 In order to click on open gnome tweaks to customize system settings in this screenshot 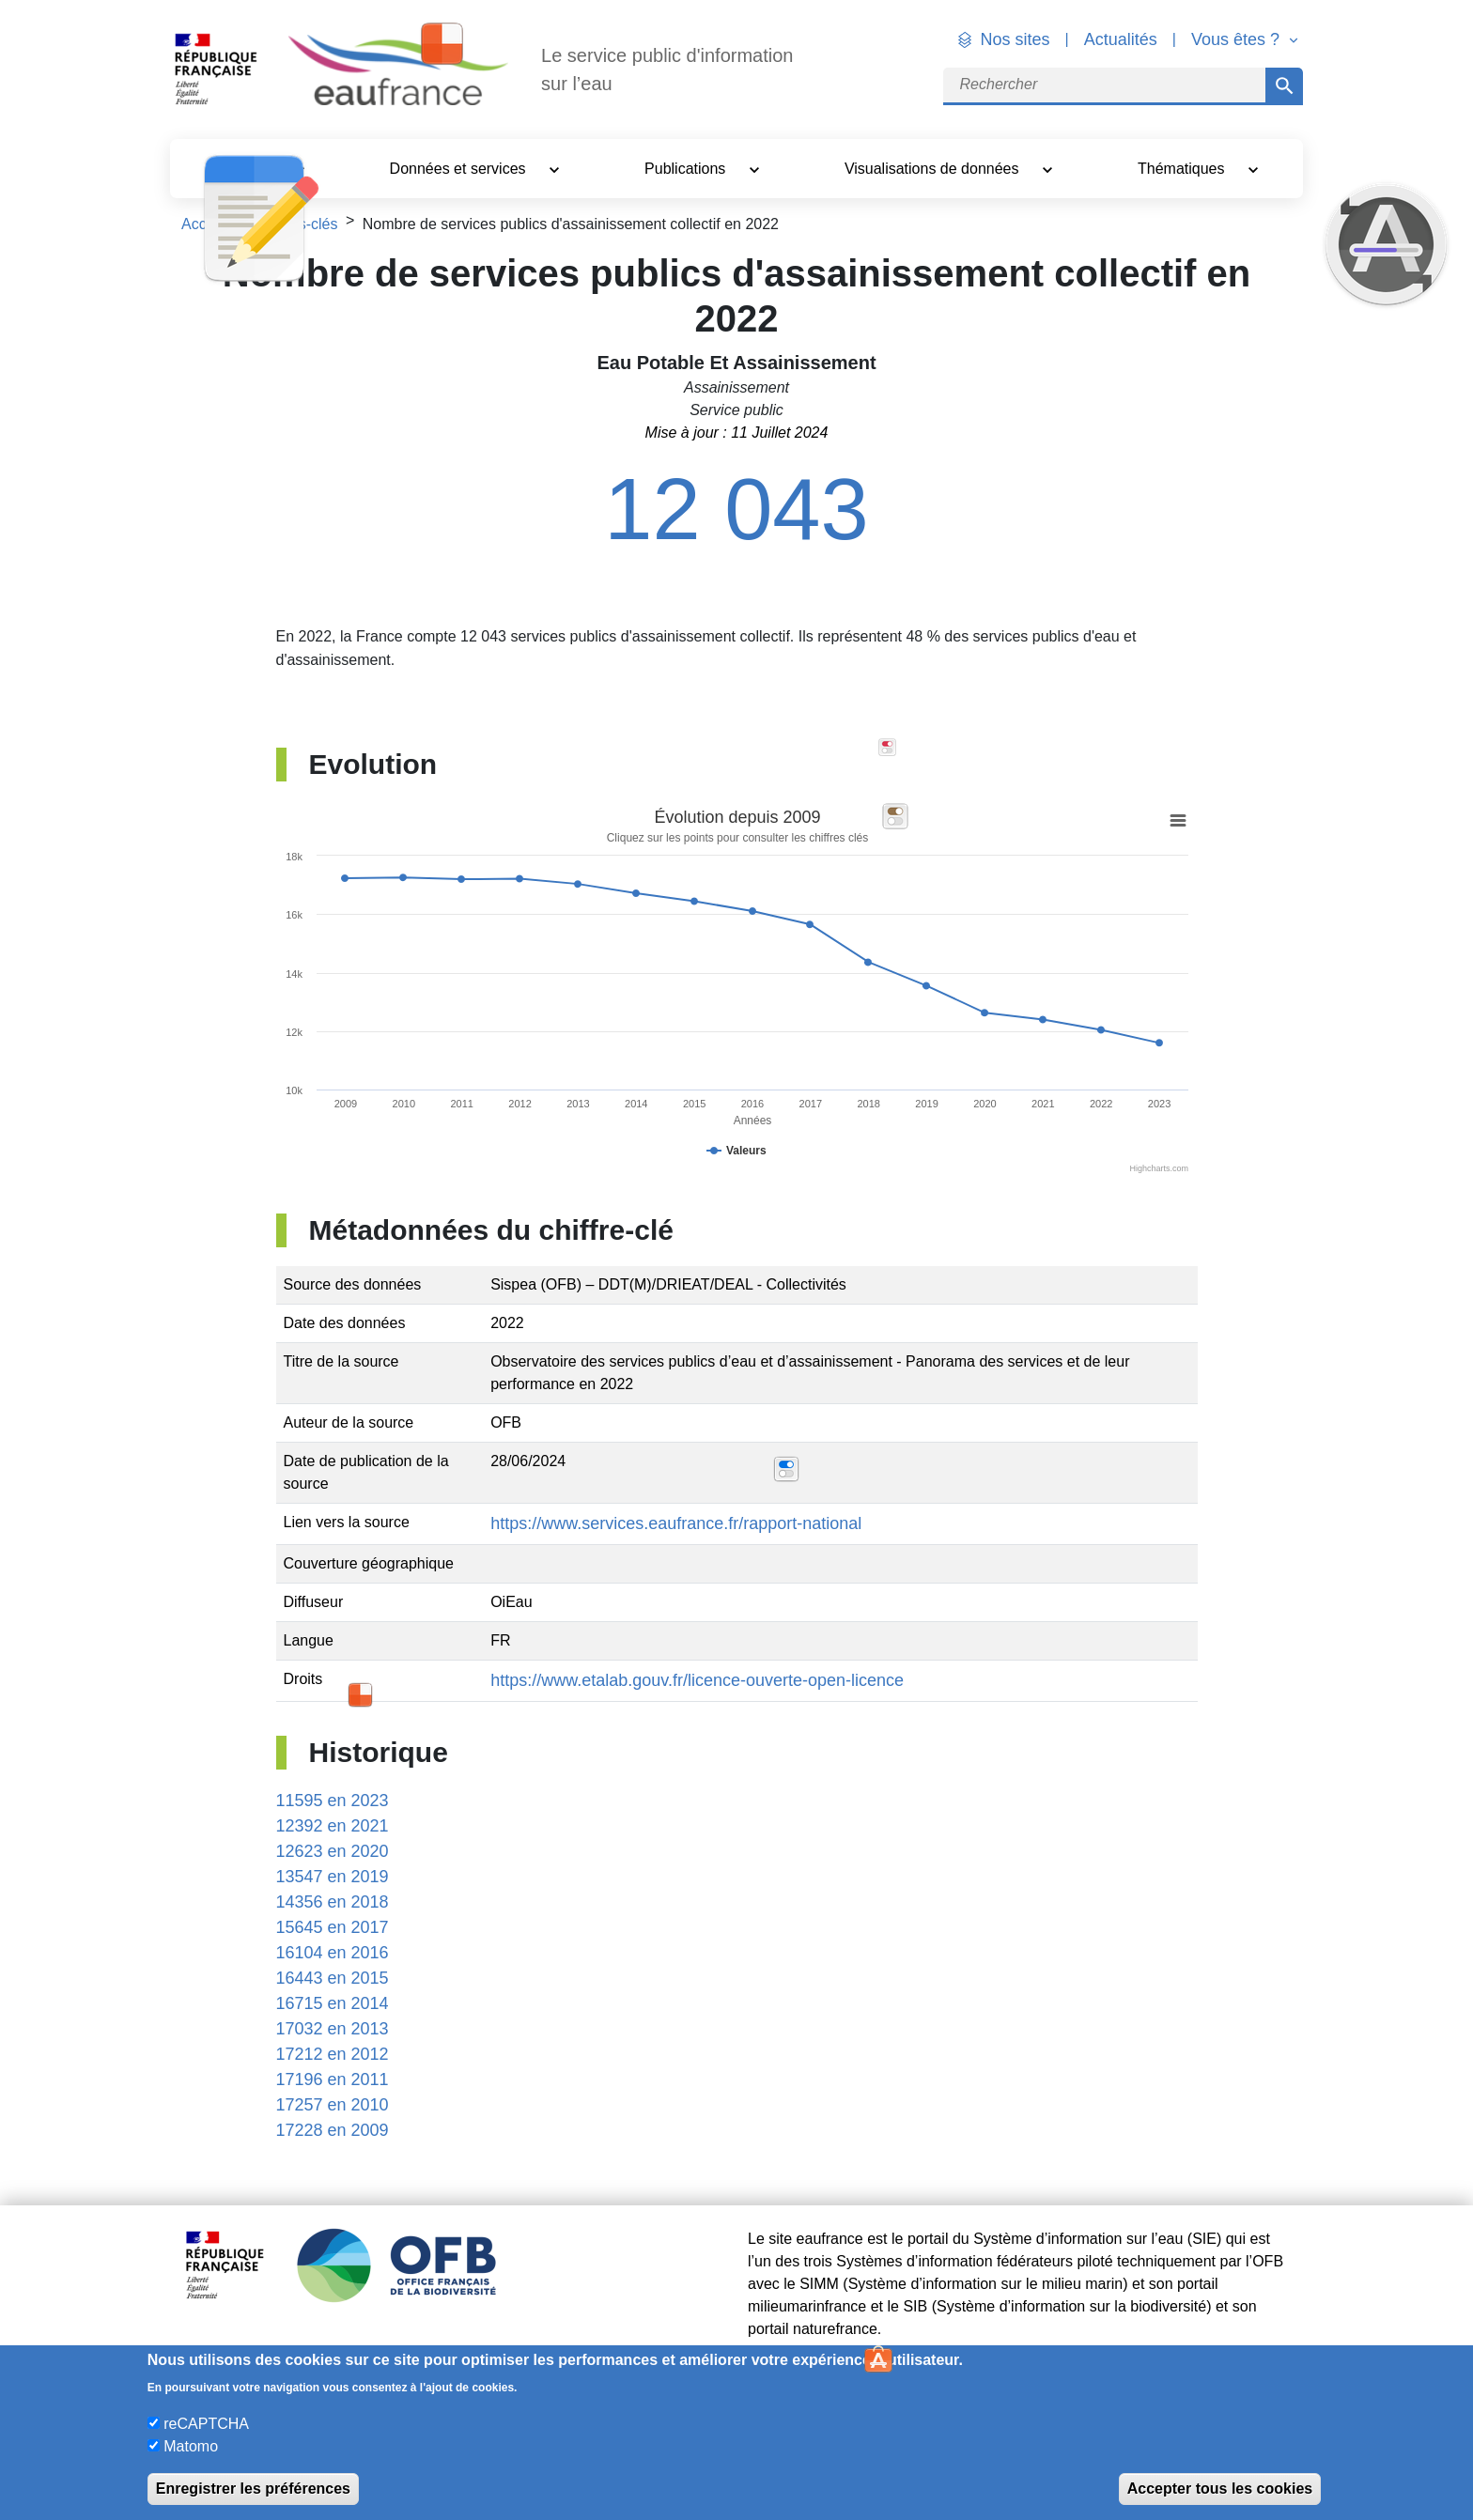, I will do `click(887, 747)`.